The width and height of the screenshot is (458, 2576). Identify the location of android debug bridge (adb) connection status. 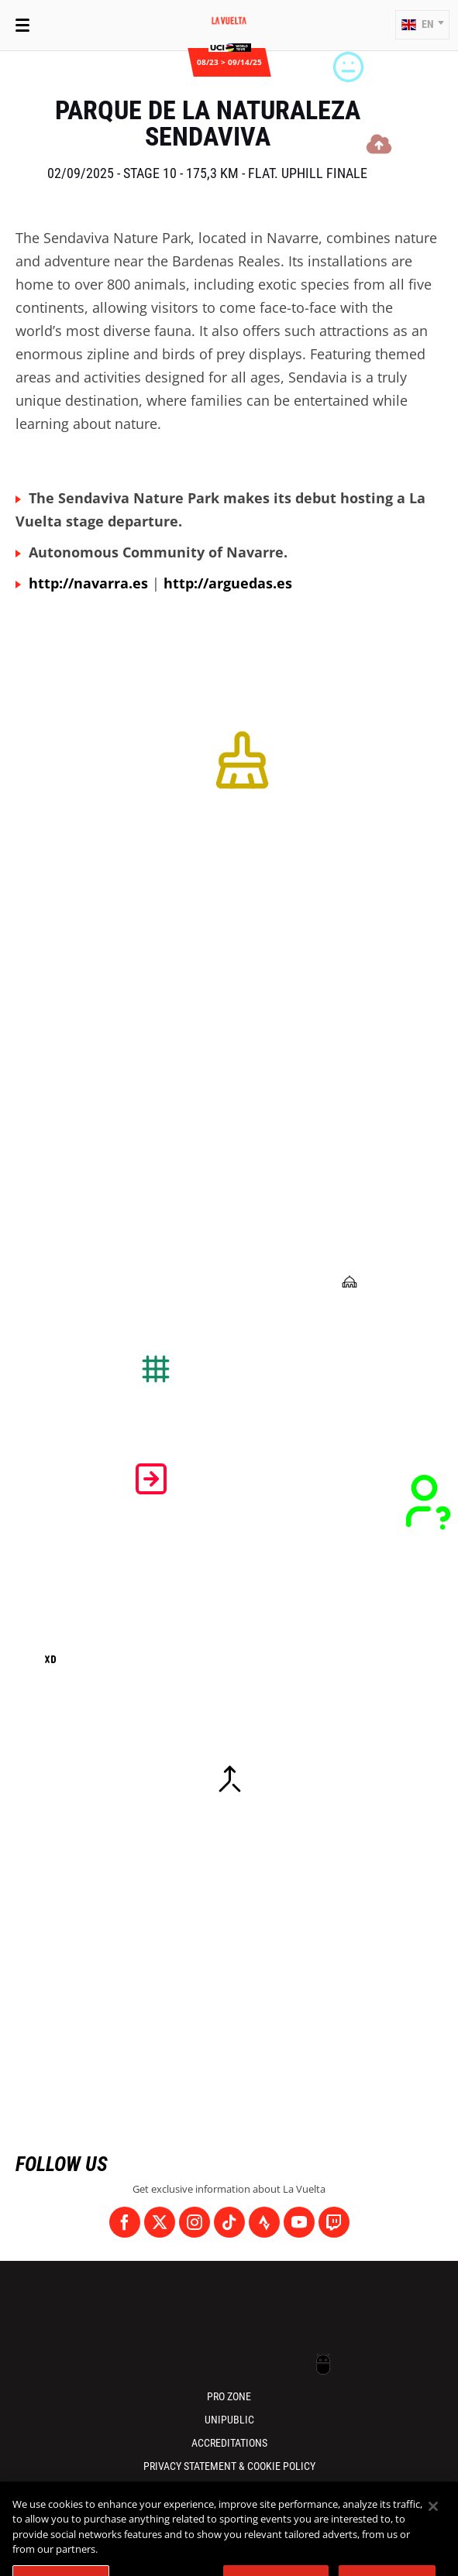
(323, 2364).